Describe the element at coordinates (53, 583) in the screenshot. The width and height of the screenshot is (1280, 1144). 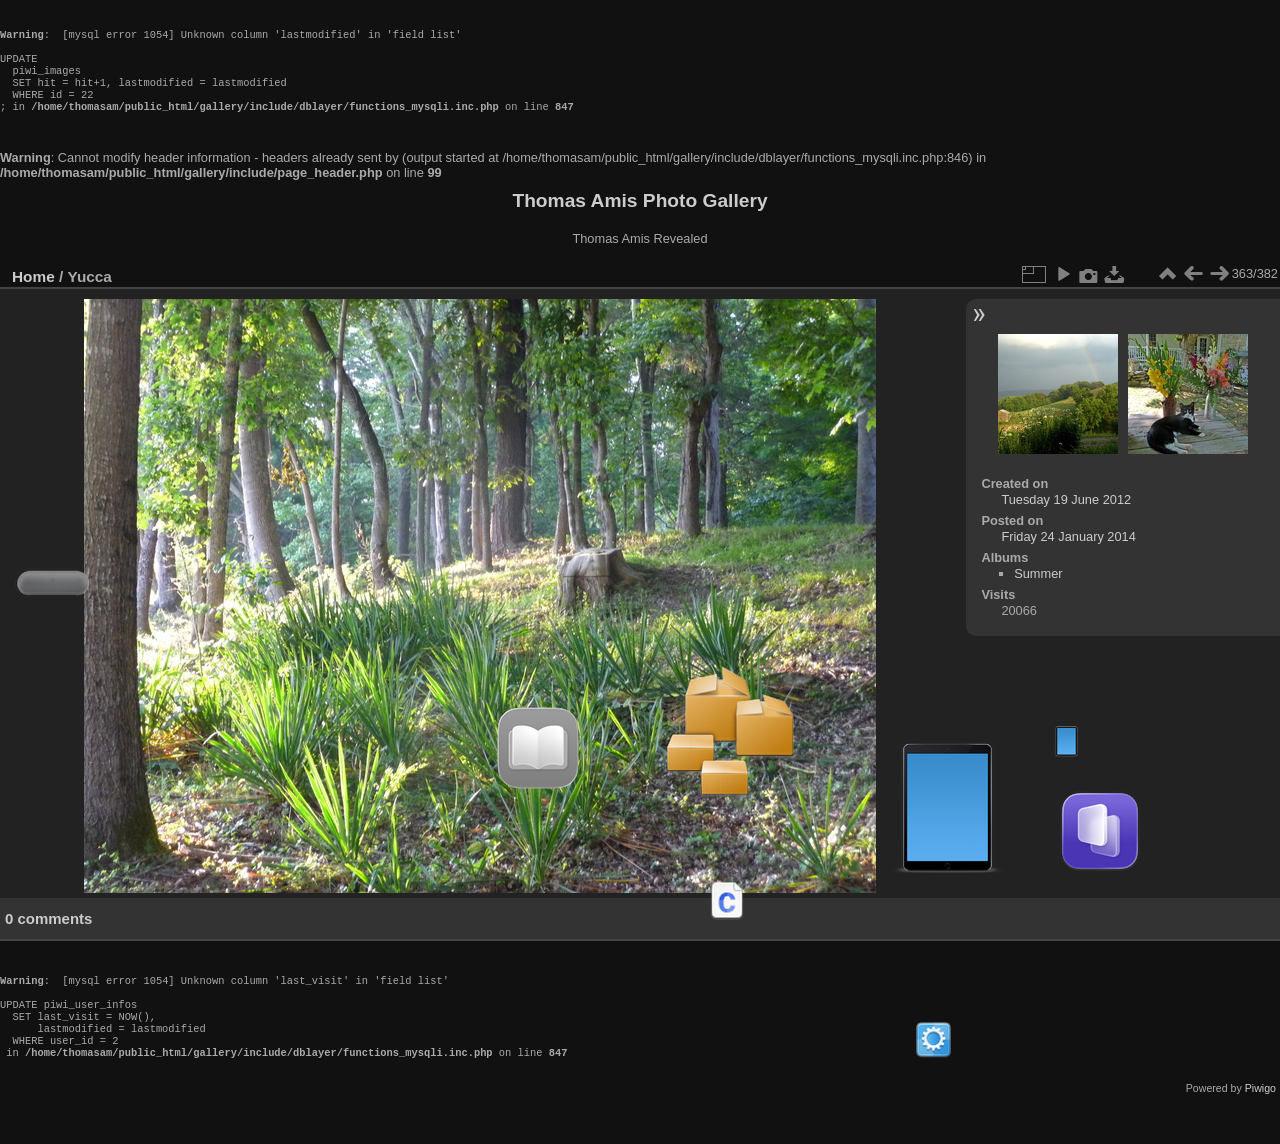
I see `connect to a bluetooth speaker` at that location.